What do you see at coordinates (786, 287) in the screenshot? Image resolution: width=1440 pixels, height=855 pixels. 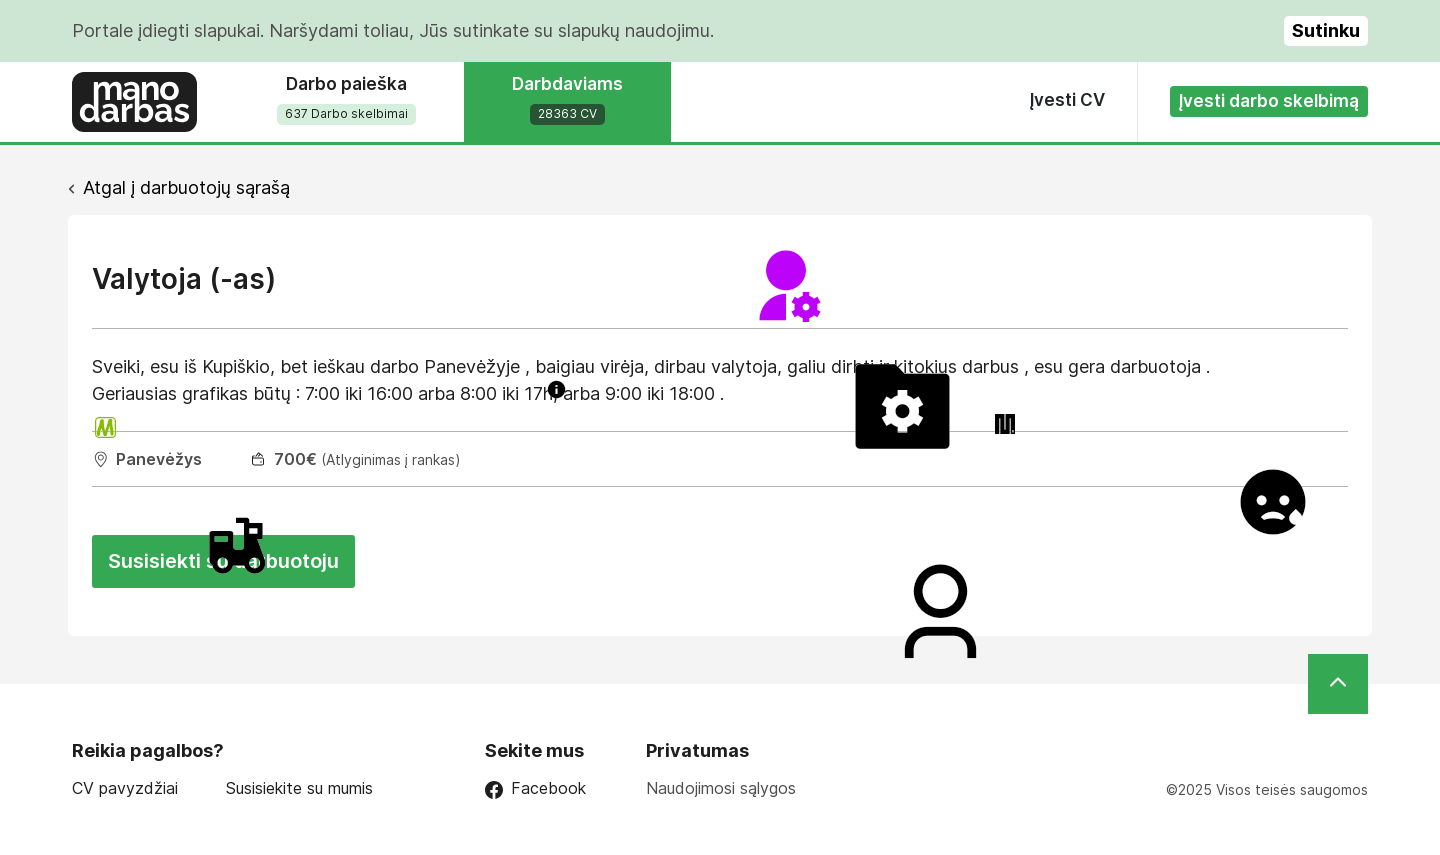 I see `access user account settings` at bounding box center [786, 287].